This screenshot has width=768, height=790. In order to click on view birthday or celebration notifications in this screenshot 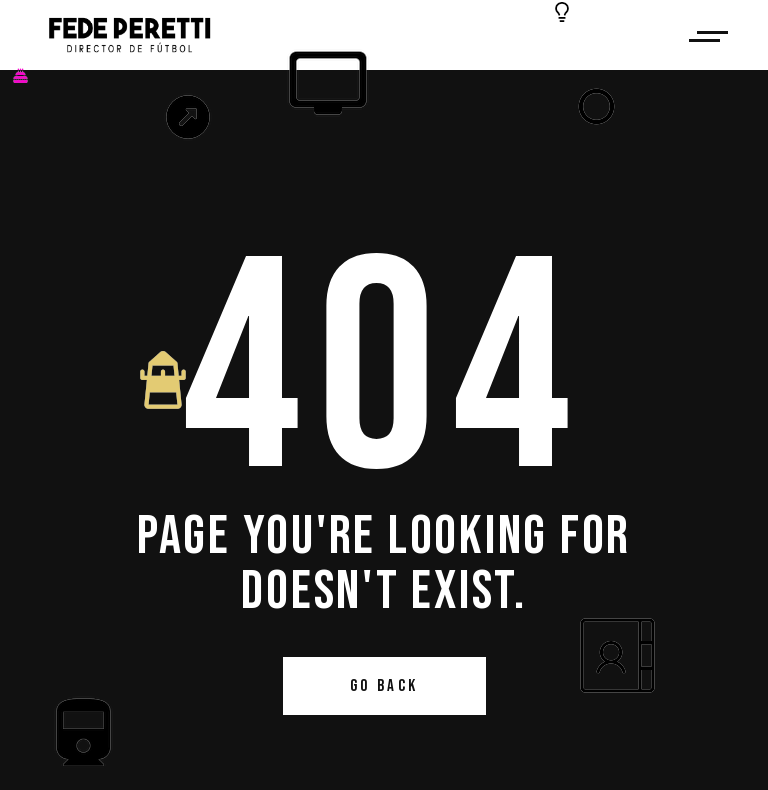, I will do `click(20, 75)`.